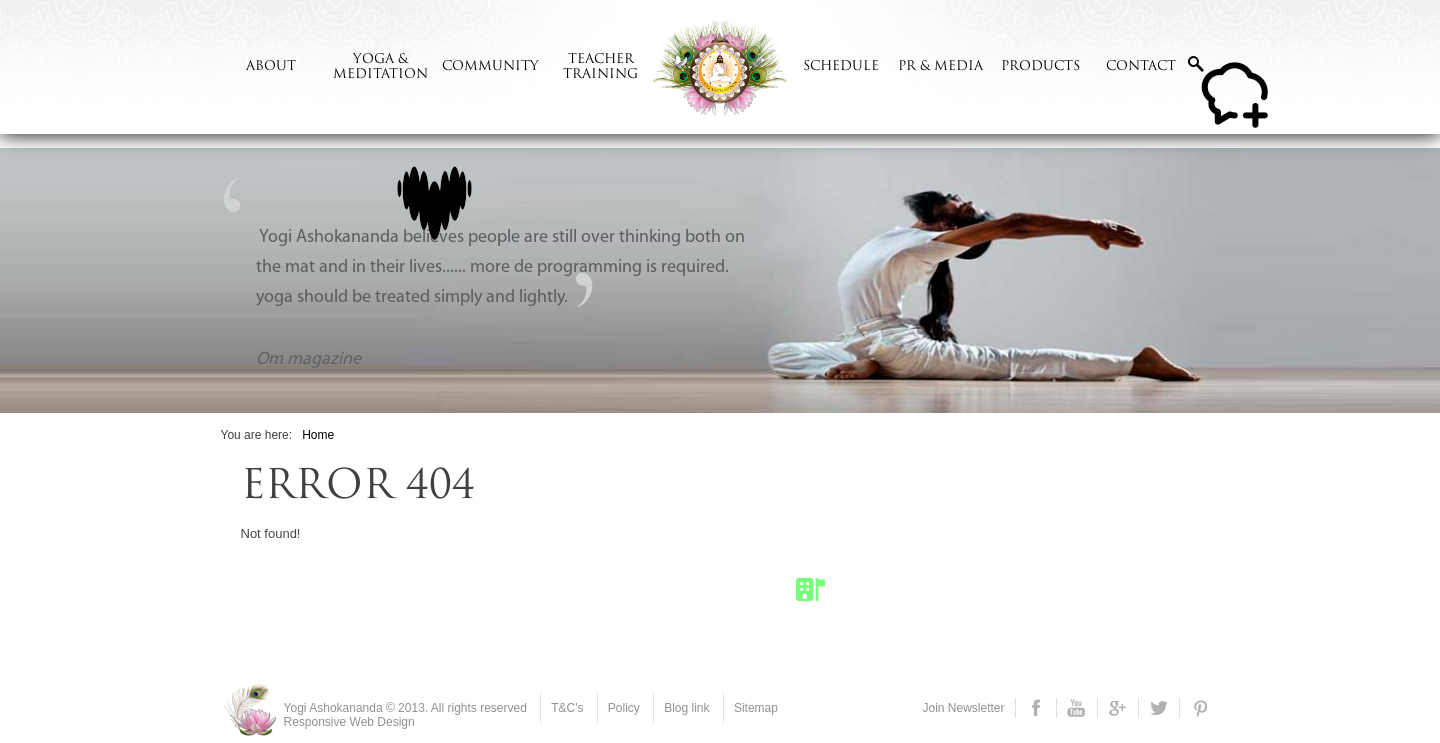  Describe the element at coordinates (1233, 93) in the screenshot. I see `start a new conversation` at that location.